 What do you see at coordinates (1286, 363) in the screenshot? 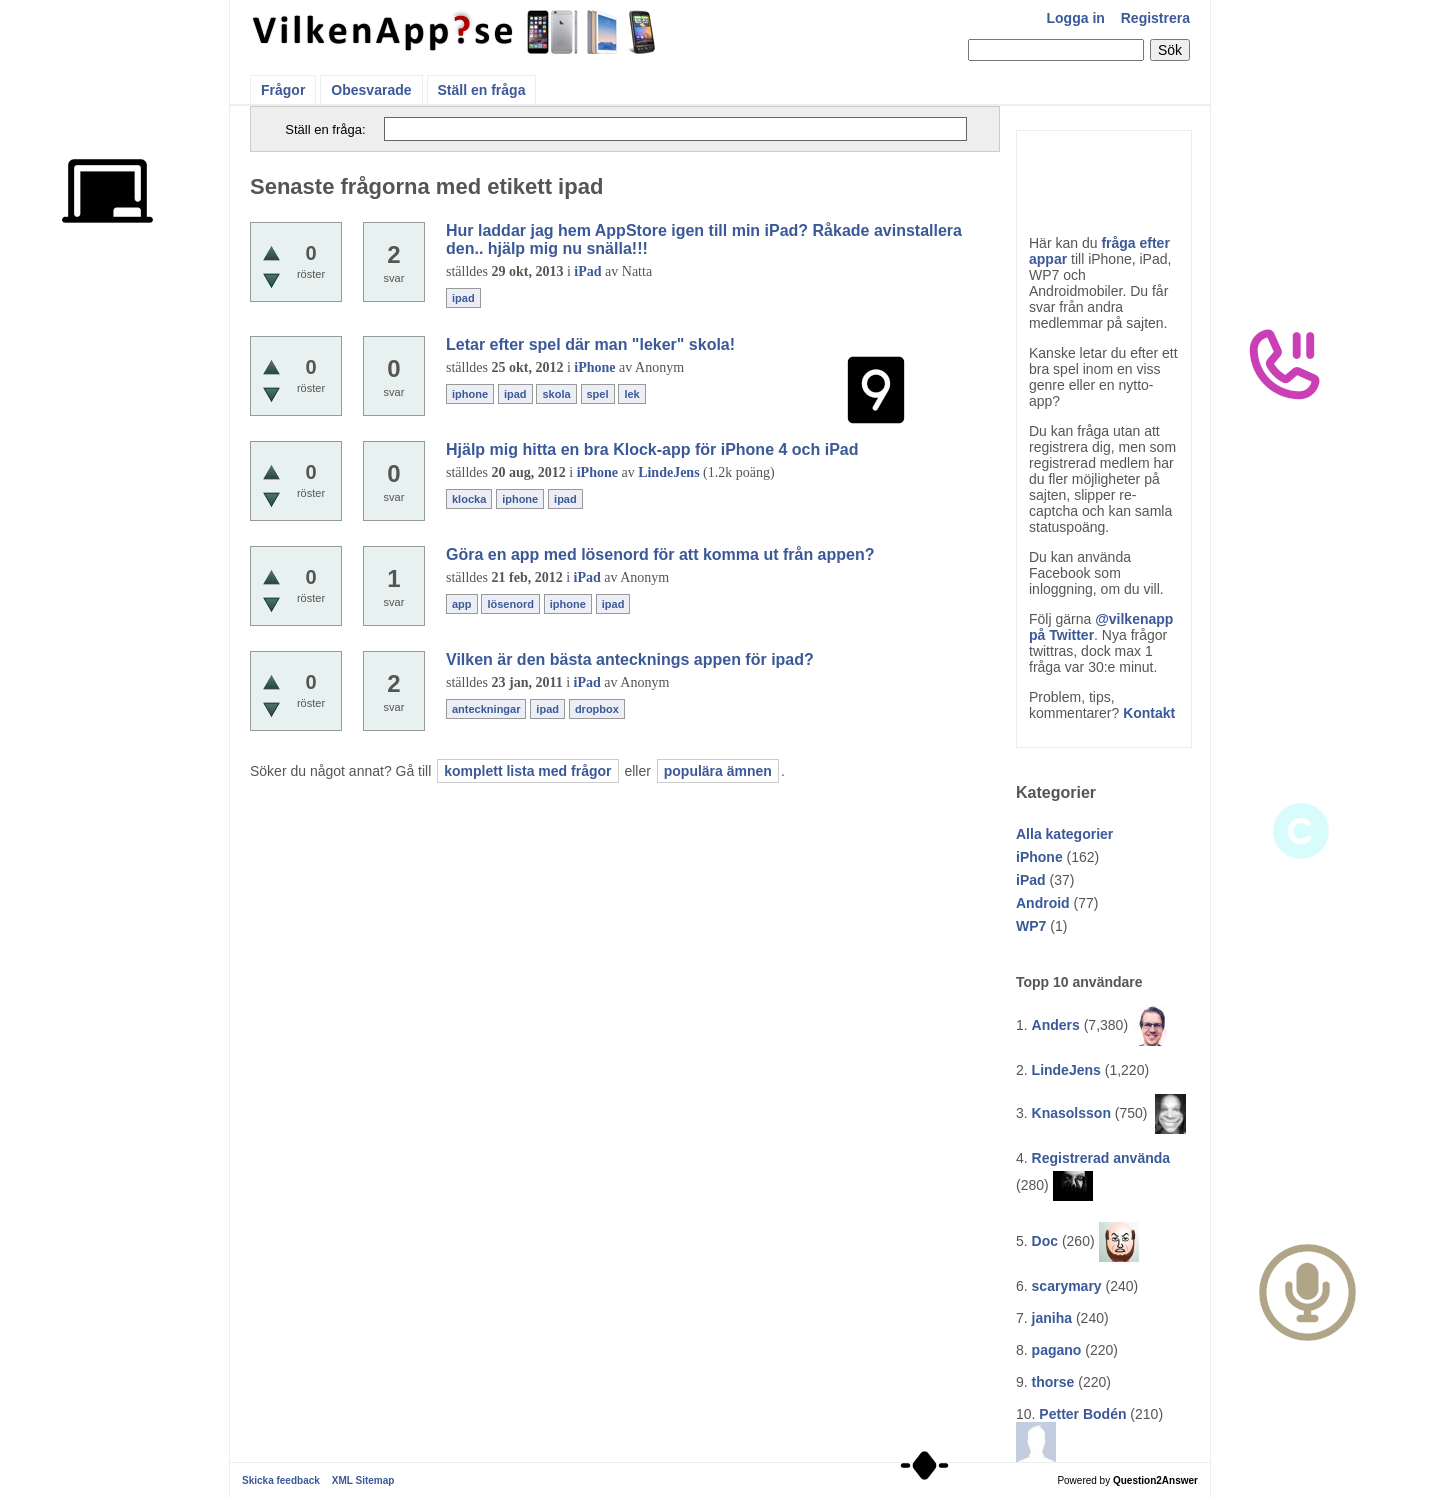
I see `put current call on hold` at bounding box center [1286, 363].